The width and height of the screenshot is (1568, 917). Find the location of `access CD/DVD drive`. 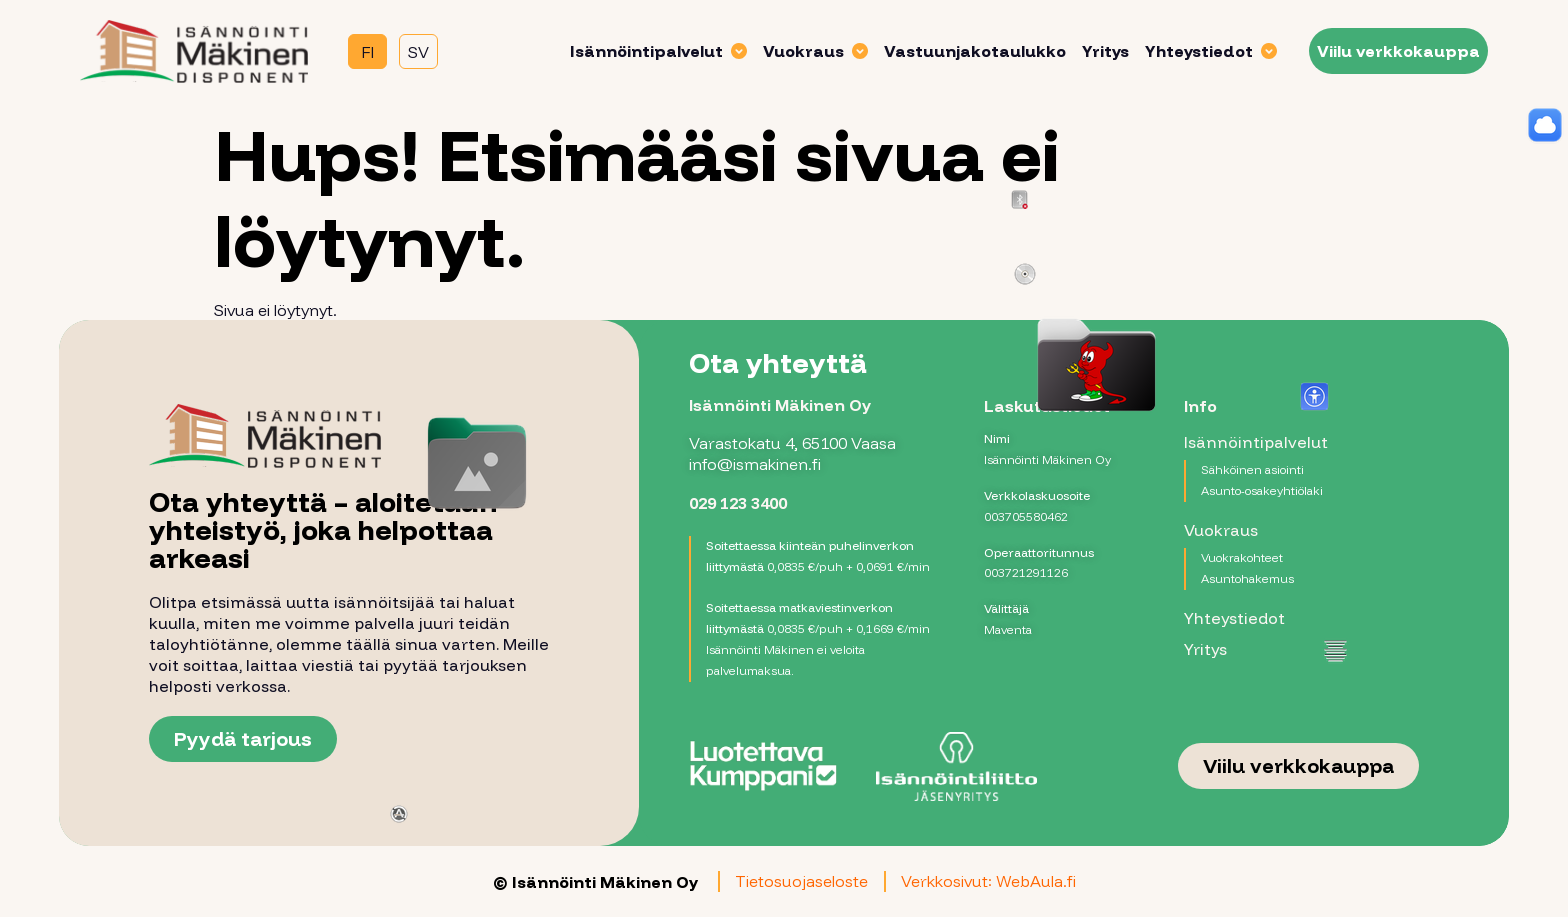

access CD/DVD drive is located at coordinates (1025, 274).